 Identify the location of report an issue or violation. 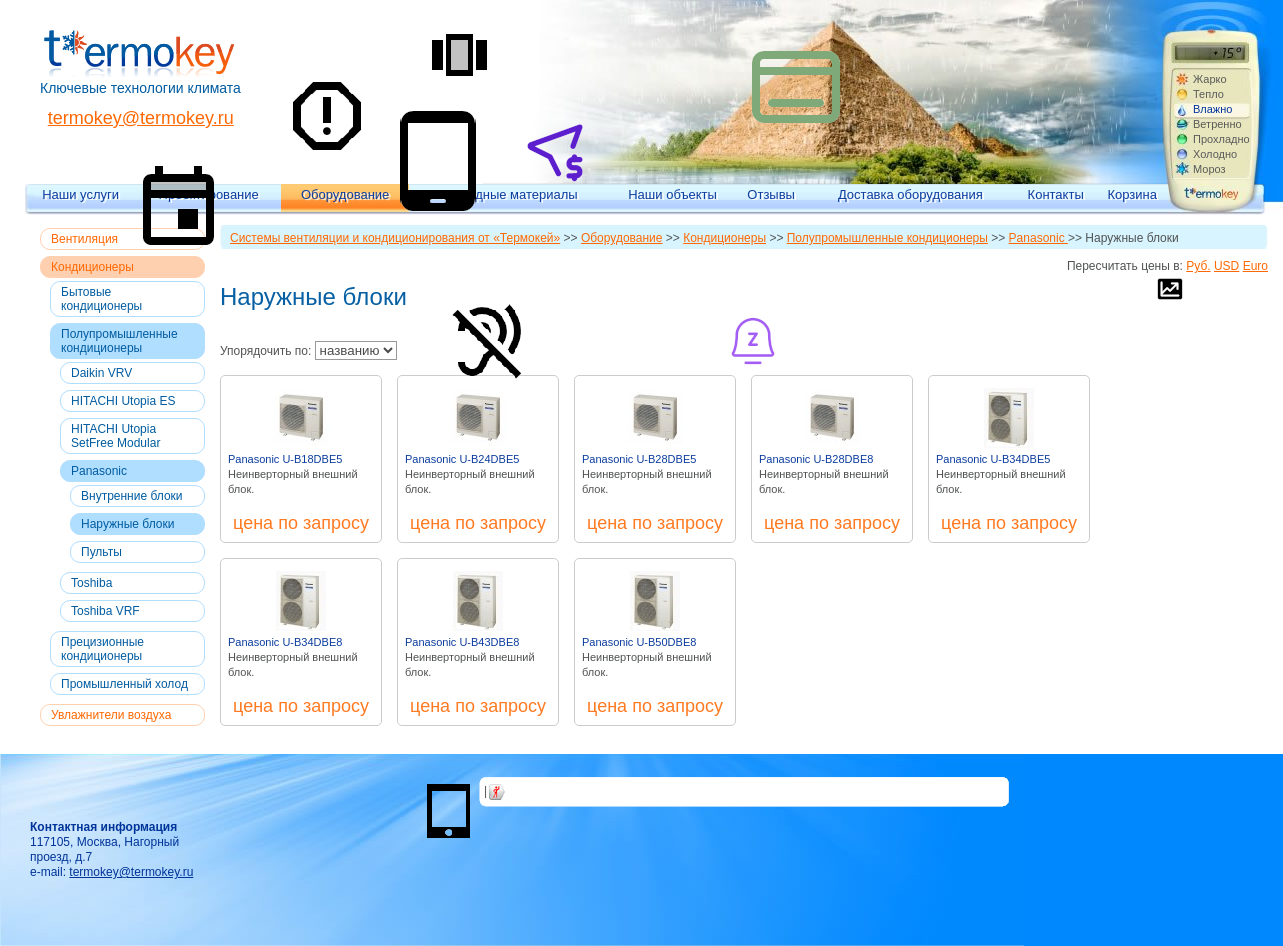
(327, 116).